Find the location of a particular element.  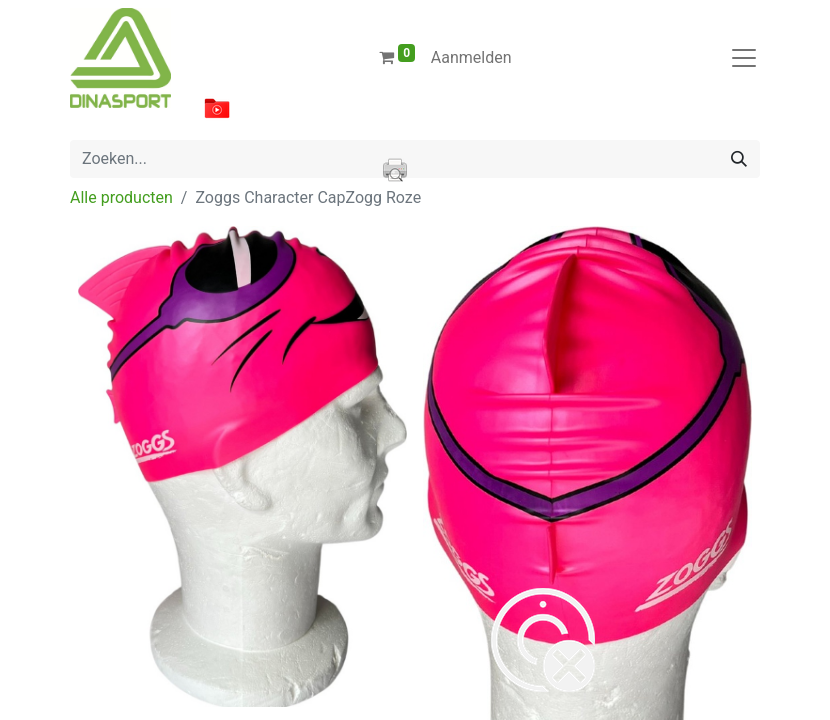

open folder containing youtube music files is located at coordinates (217, 109).